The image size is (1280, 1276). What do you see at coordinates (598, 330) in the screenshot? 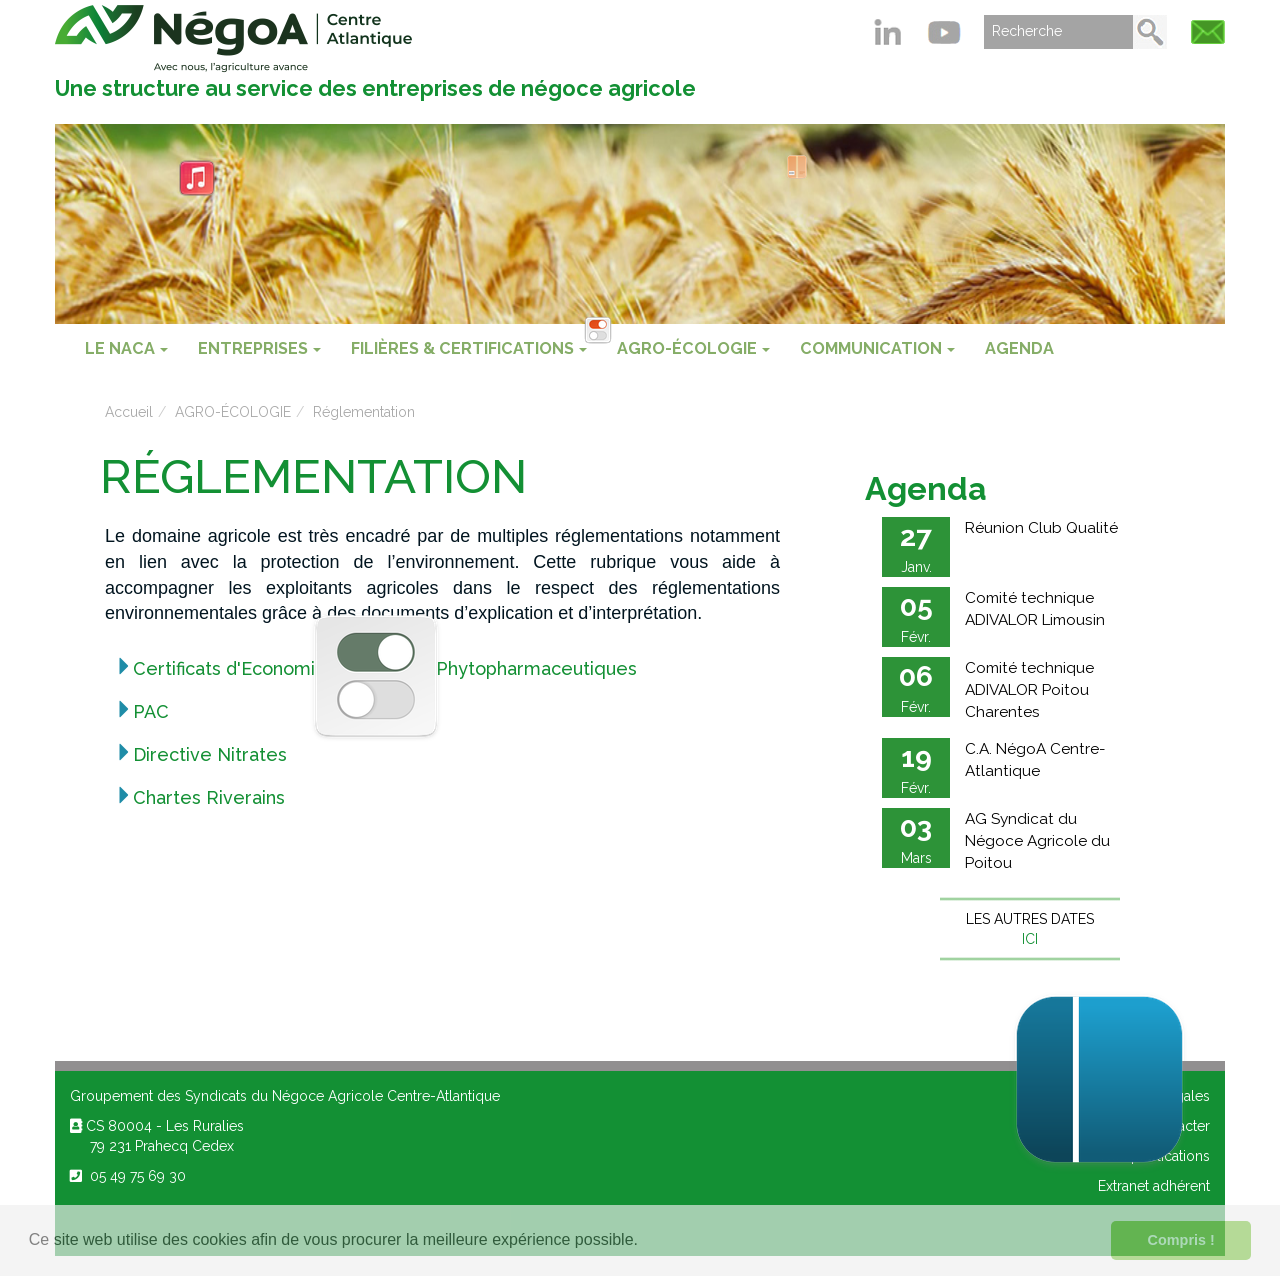
I see `open system tweaks or settings customization` at bounding box center [598, 330].